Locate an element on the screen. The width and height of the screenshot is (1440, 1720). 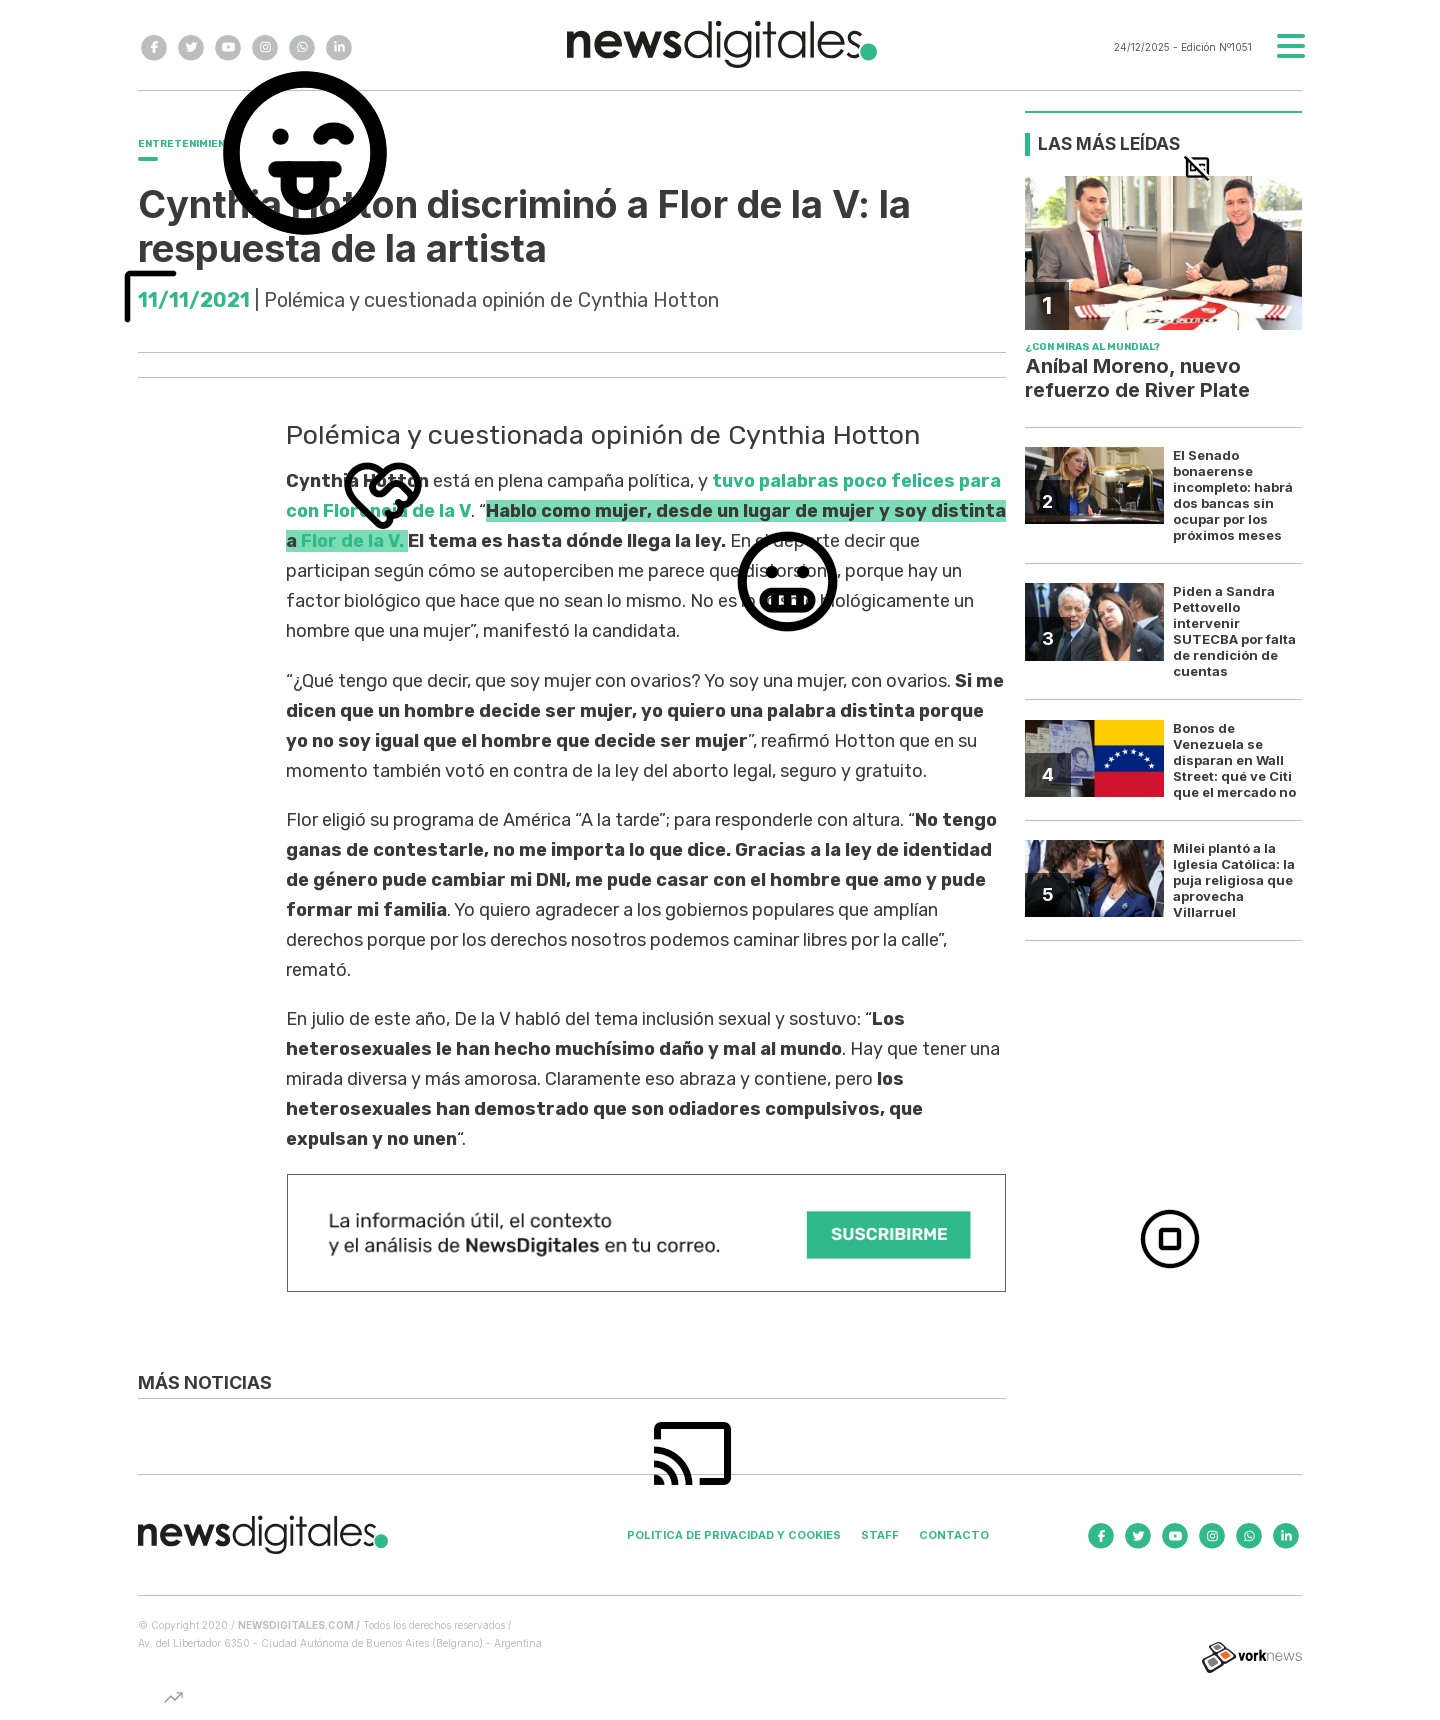
adjust corner radius of a shape is located at coordinates (150, 296).